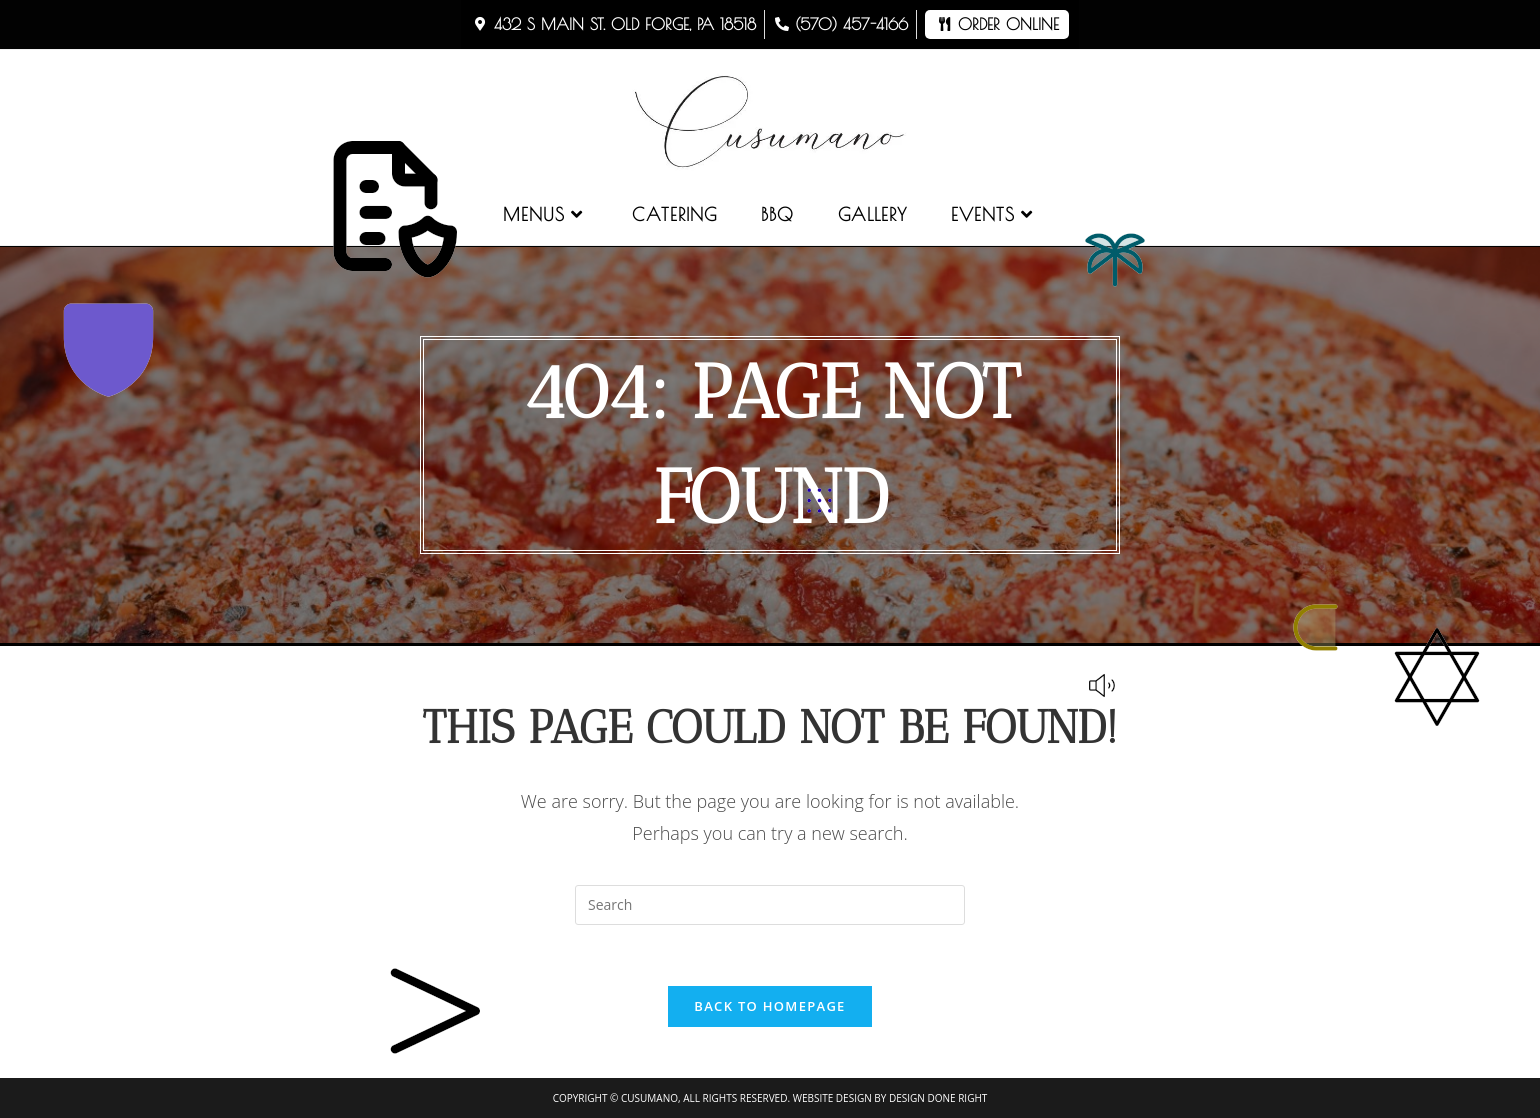  Describe the element at coordinates (429, 1011) in the screenshot. I see `navigate to the next item or page` at that location.